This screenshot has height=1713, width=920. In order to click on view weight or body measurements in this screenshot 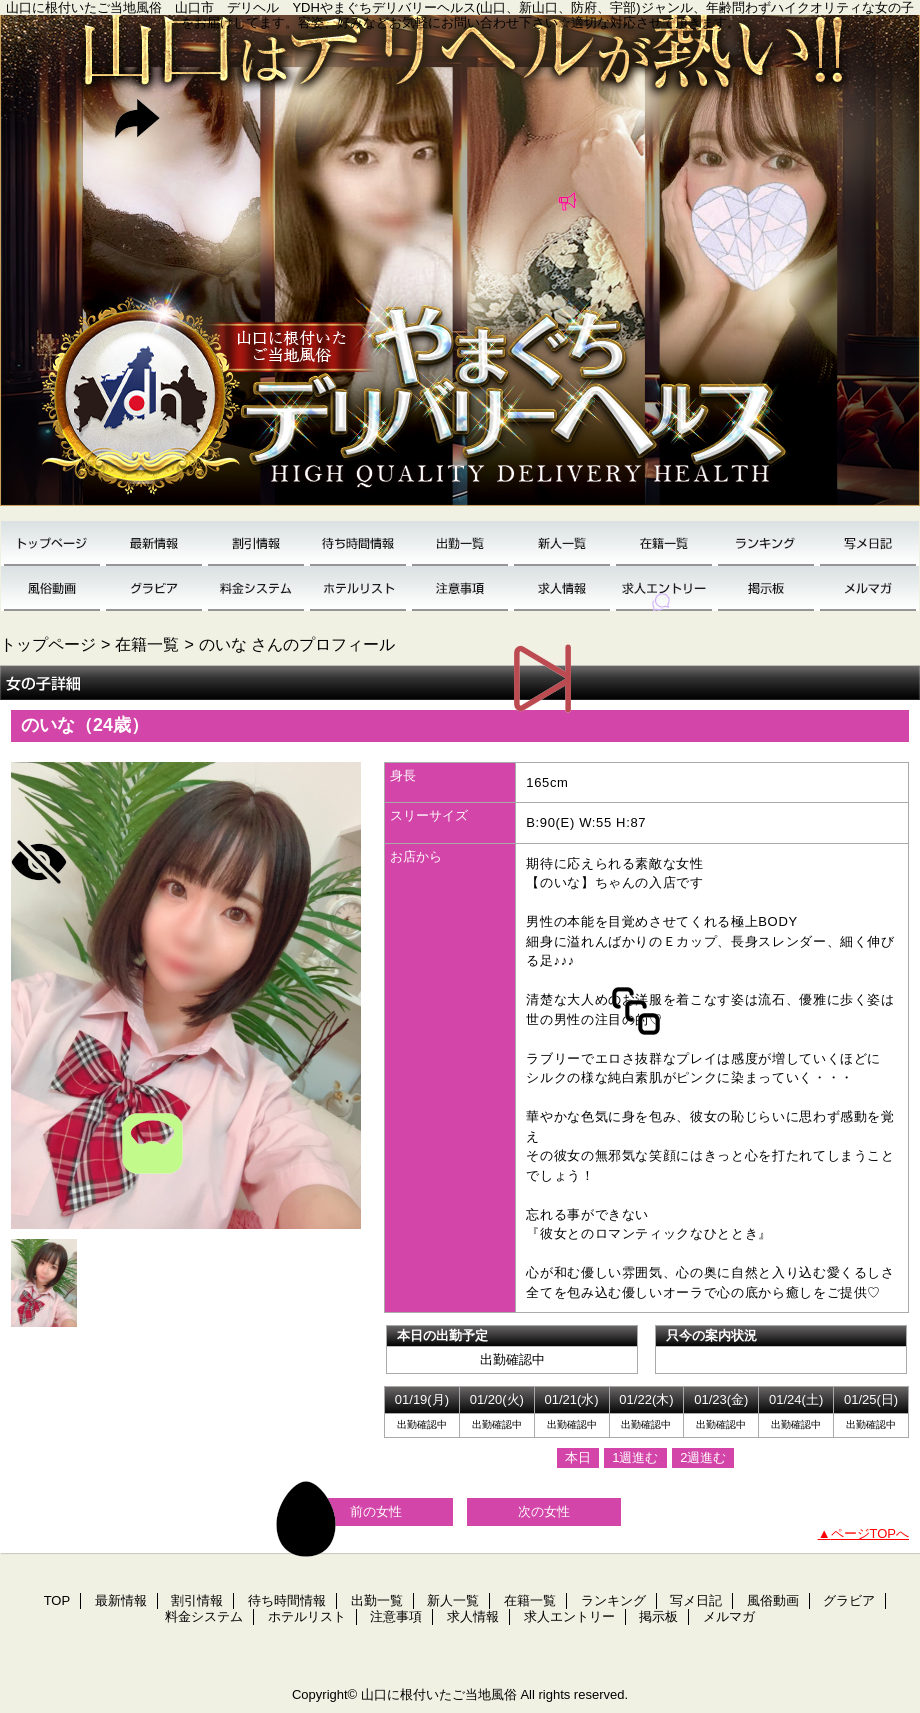, I will do `click(152, 1143)`.